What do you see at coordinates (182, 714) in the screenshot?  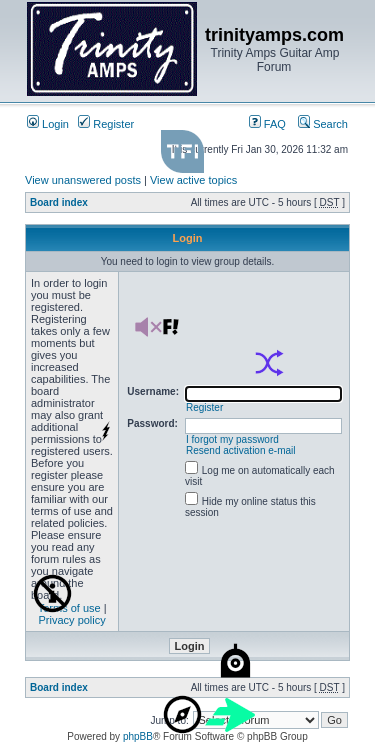 I see `open navigation or directions` at bounding box center [182, 714].